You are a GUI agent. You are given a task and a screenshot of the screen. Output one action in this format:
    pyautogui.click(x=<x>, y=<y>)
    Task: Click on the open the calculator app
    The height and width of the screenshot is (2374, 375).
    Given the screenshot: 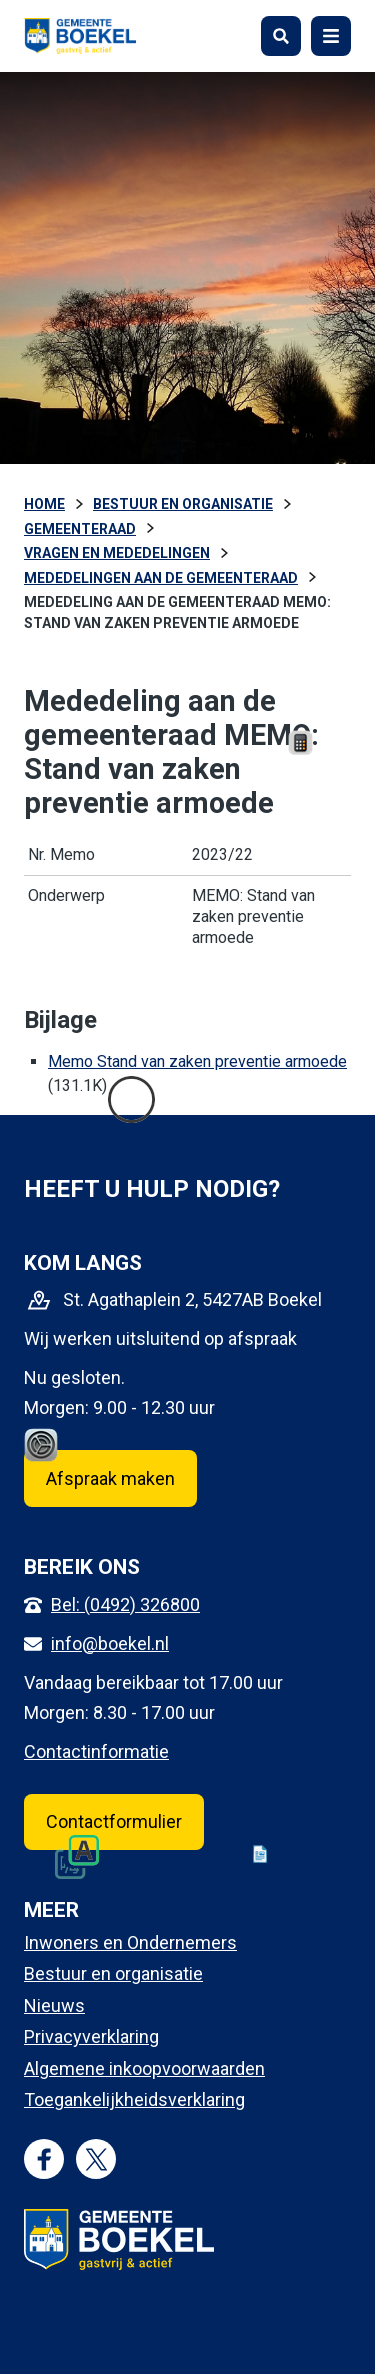 What is the action you would take?
    pyautogui.click(x=300, y=742)
    